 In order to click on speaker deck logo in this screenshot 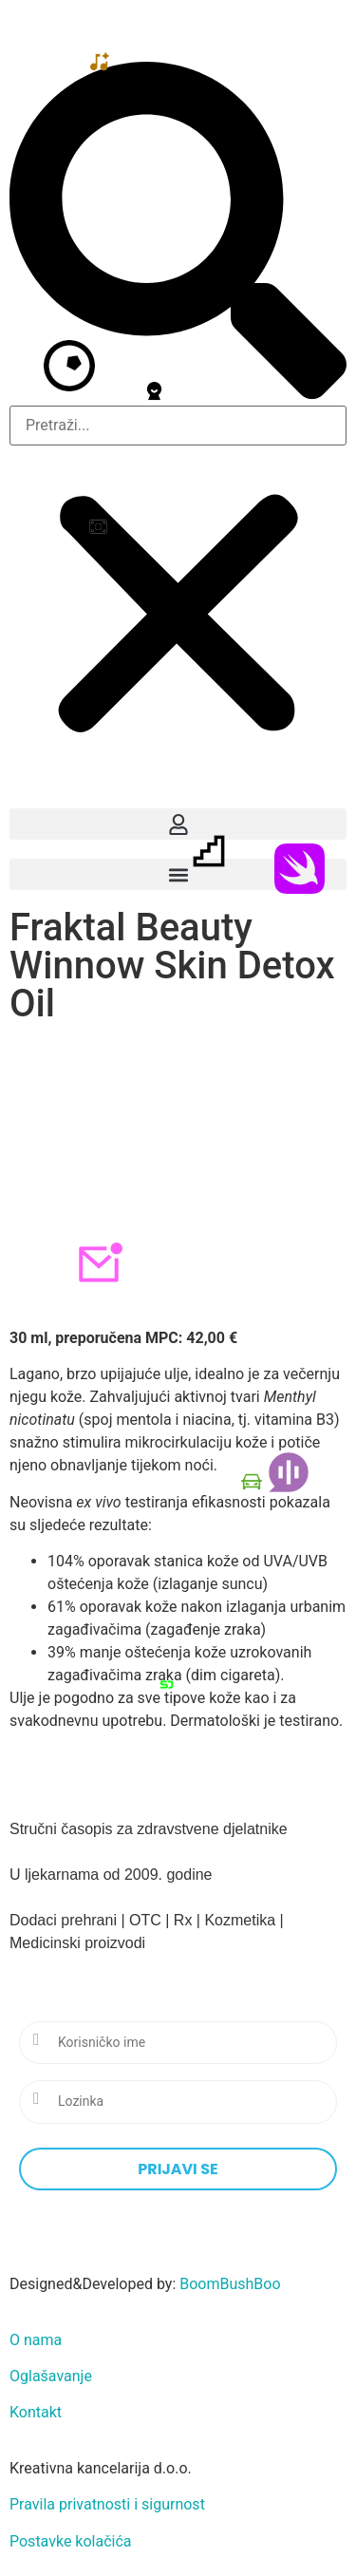, I will do `click(166, 1684)`.